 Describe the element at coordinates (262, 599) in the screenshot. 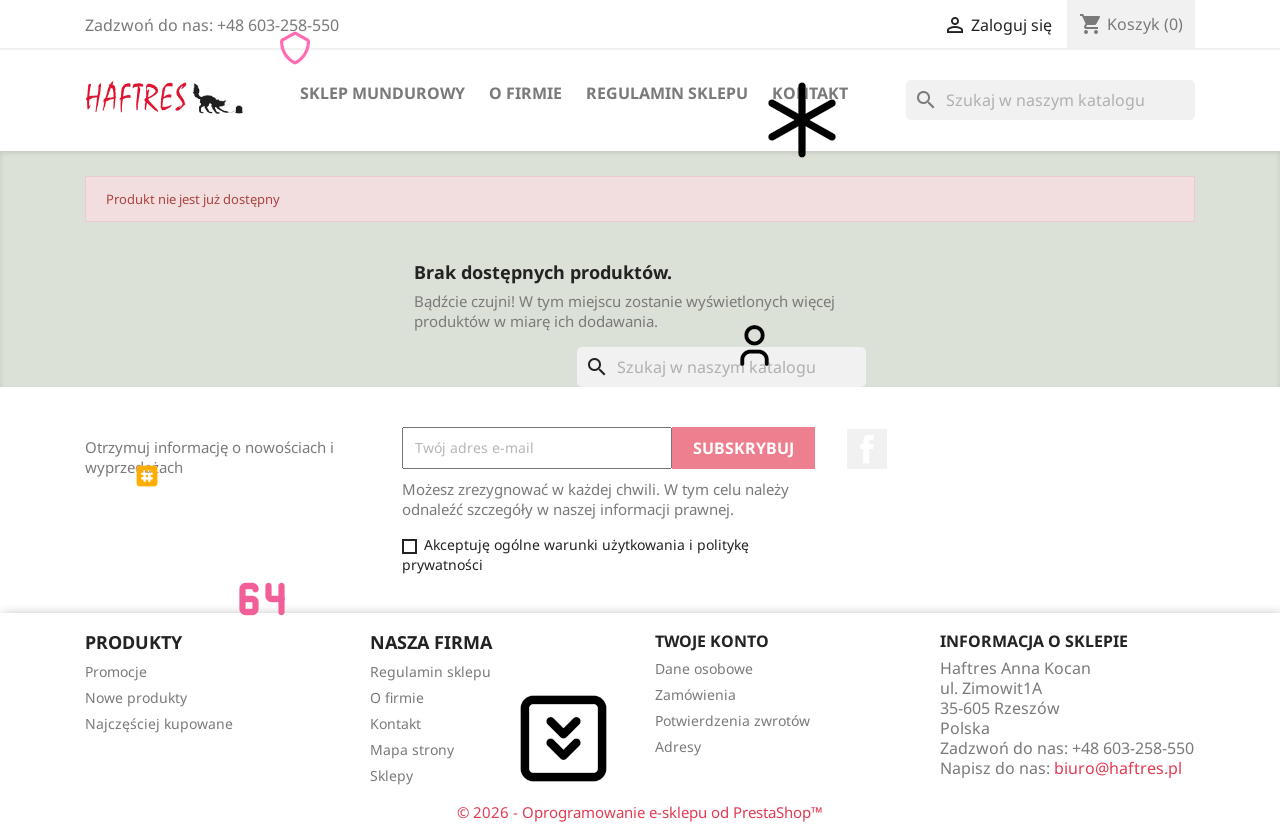

I see `indicates a 64-bit system or application` at that location.